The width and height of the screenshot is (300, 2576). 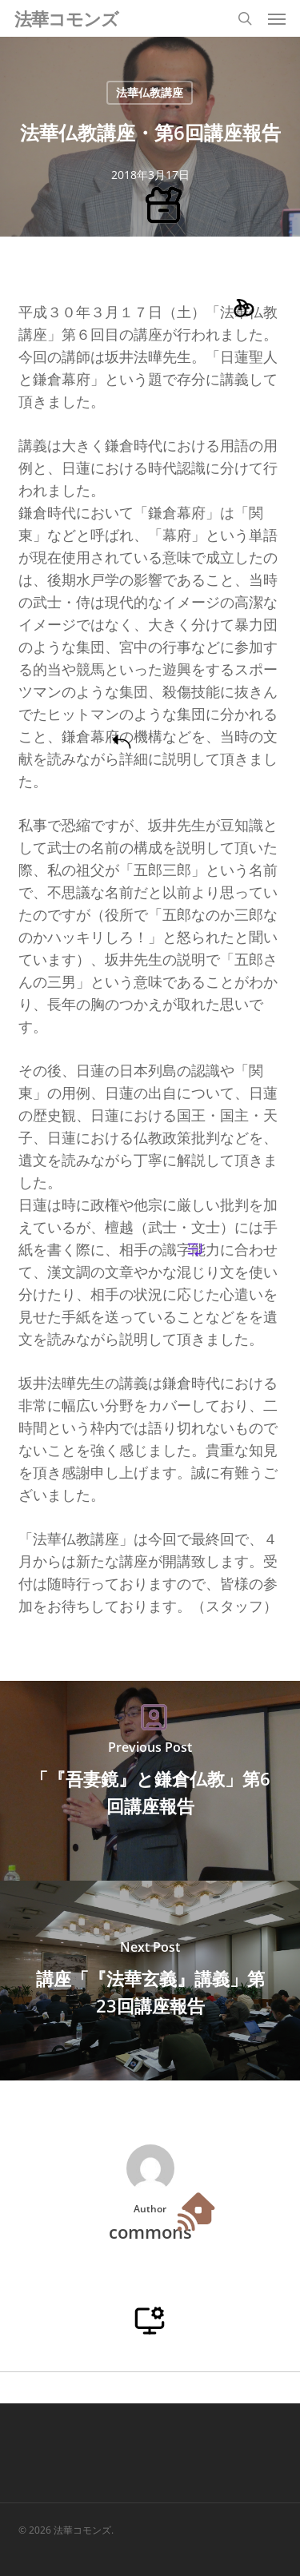 I want to click on reply to a message, so click(x=122, y=742).